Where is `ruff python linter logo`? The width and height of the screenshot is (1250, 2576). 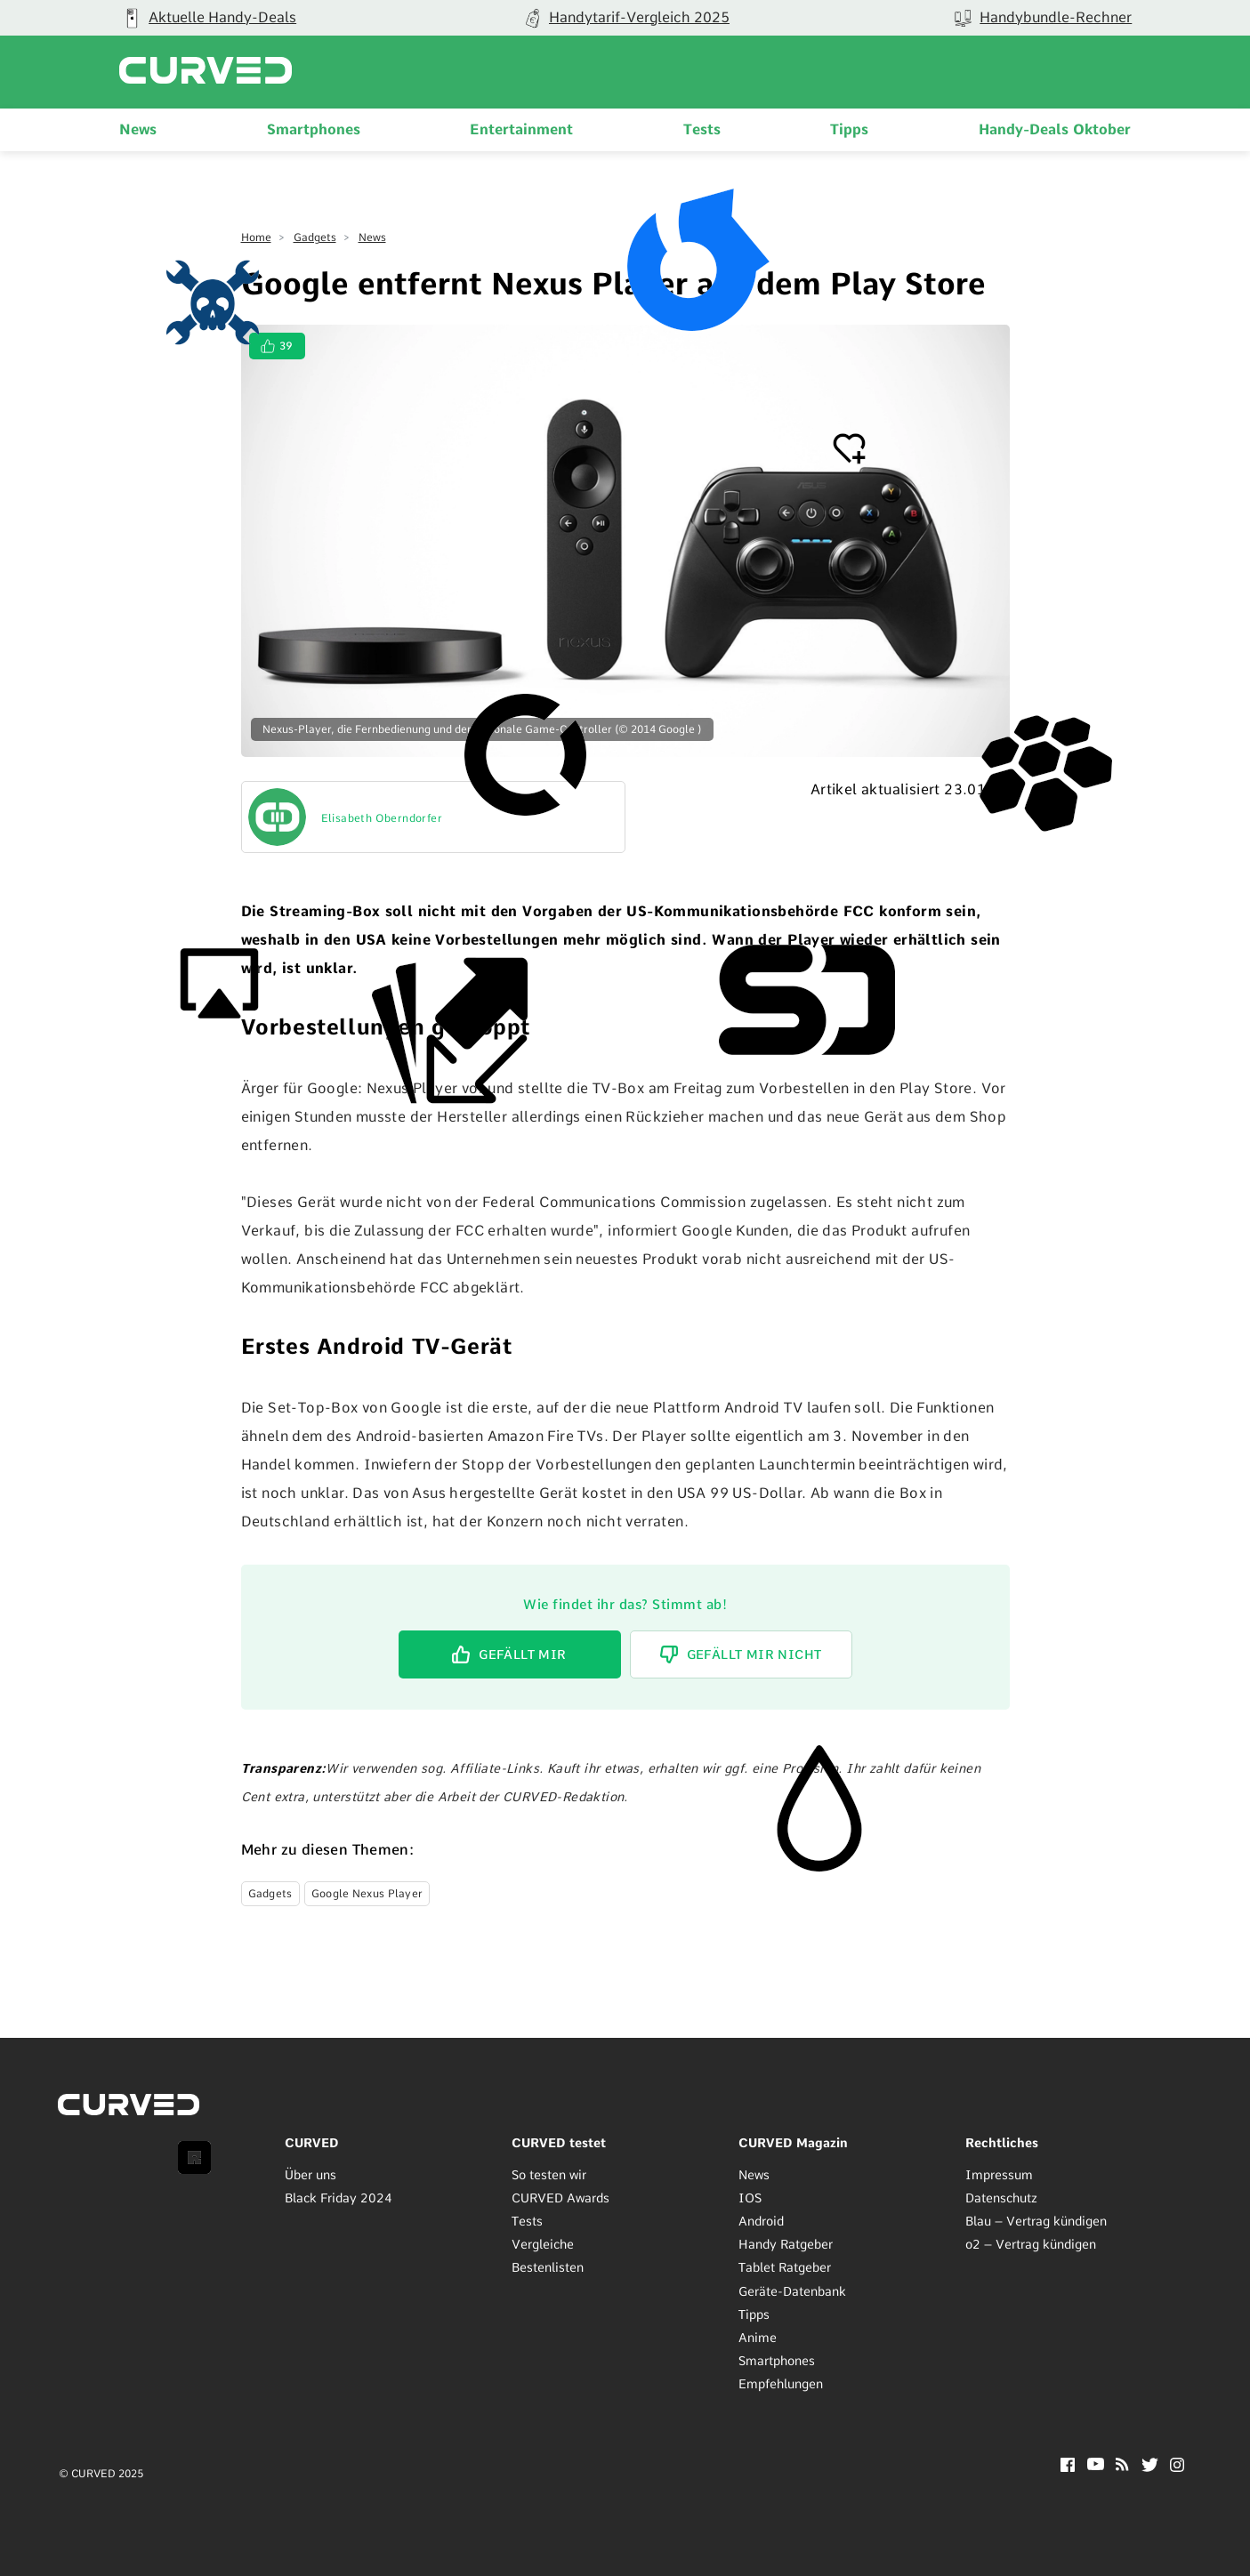 ruff python linter logo is located at coordinates (194, 2157).